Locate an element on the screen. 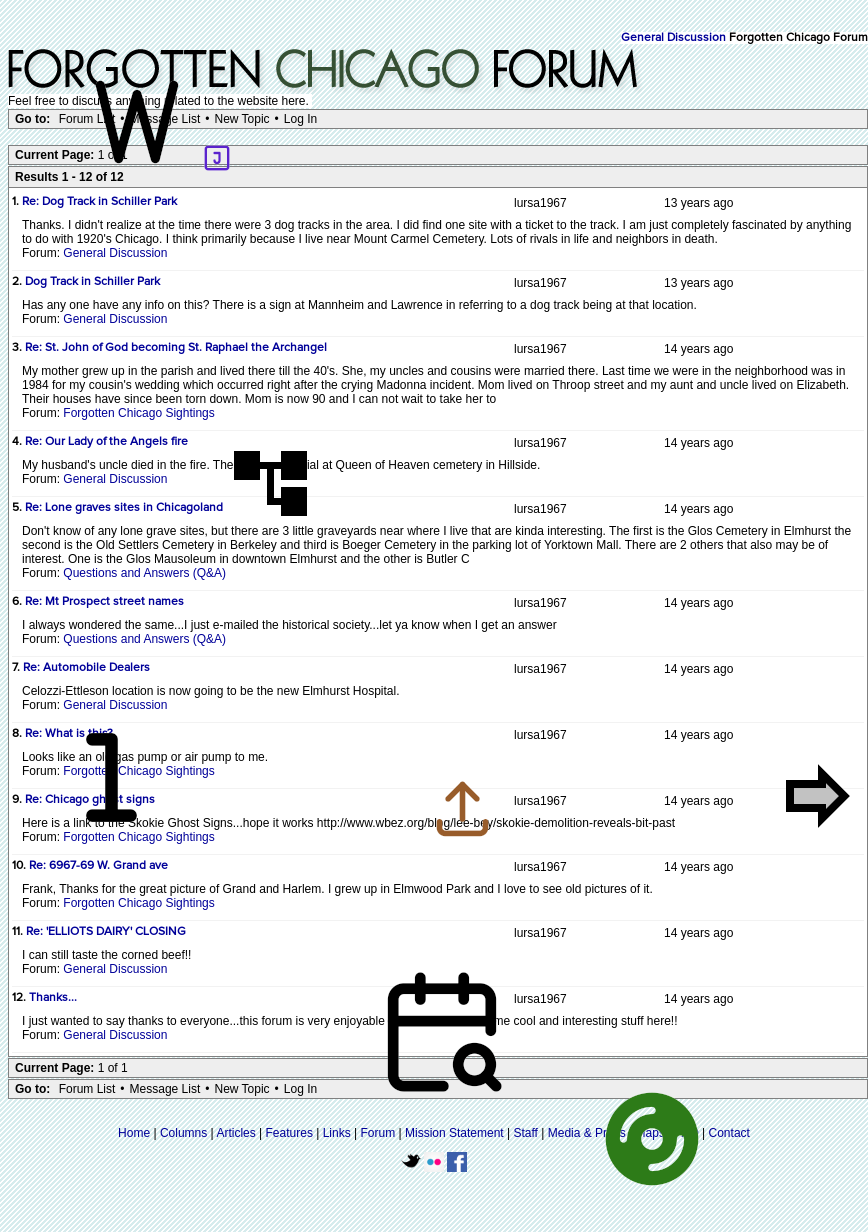 The width and height of the screenshot is (868, 1232). forward an email or message is located at coordinates (818, 796).